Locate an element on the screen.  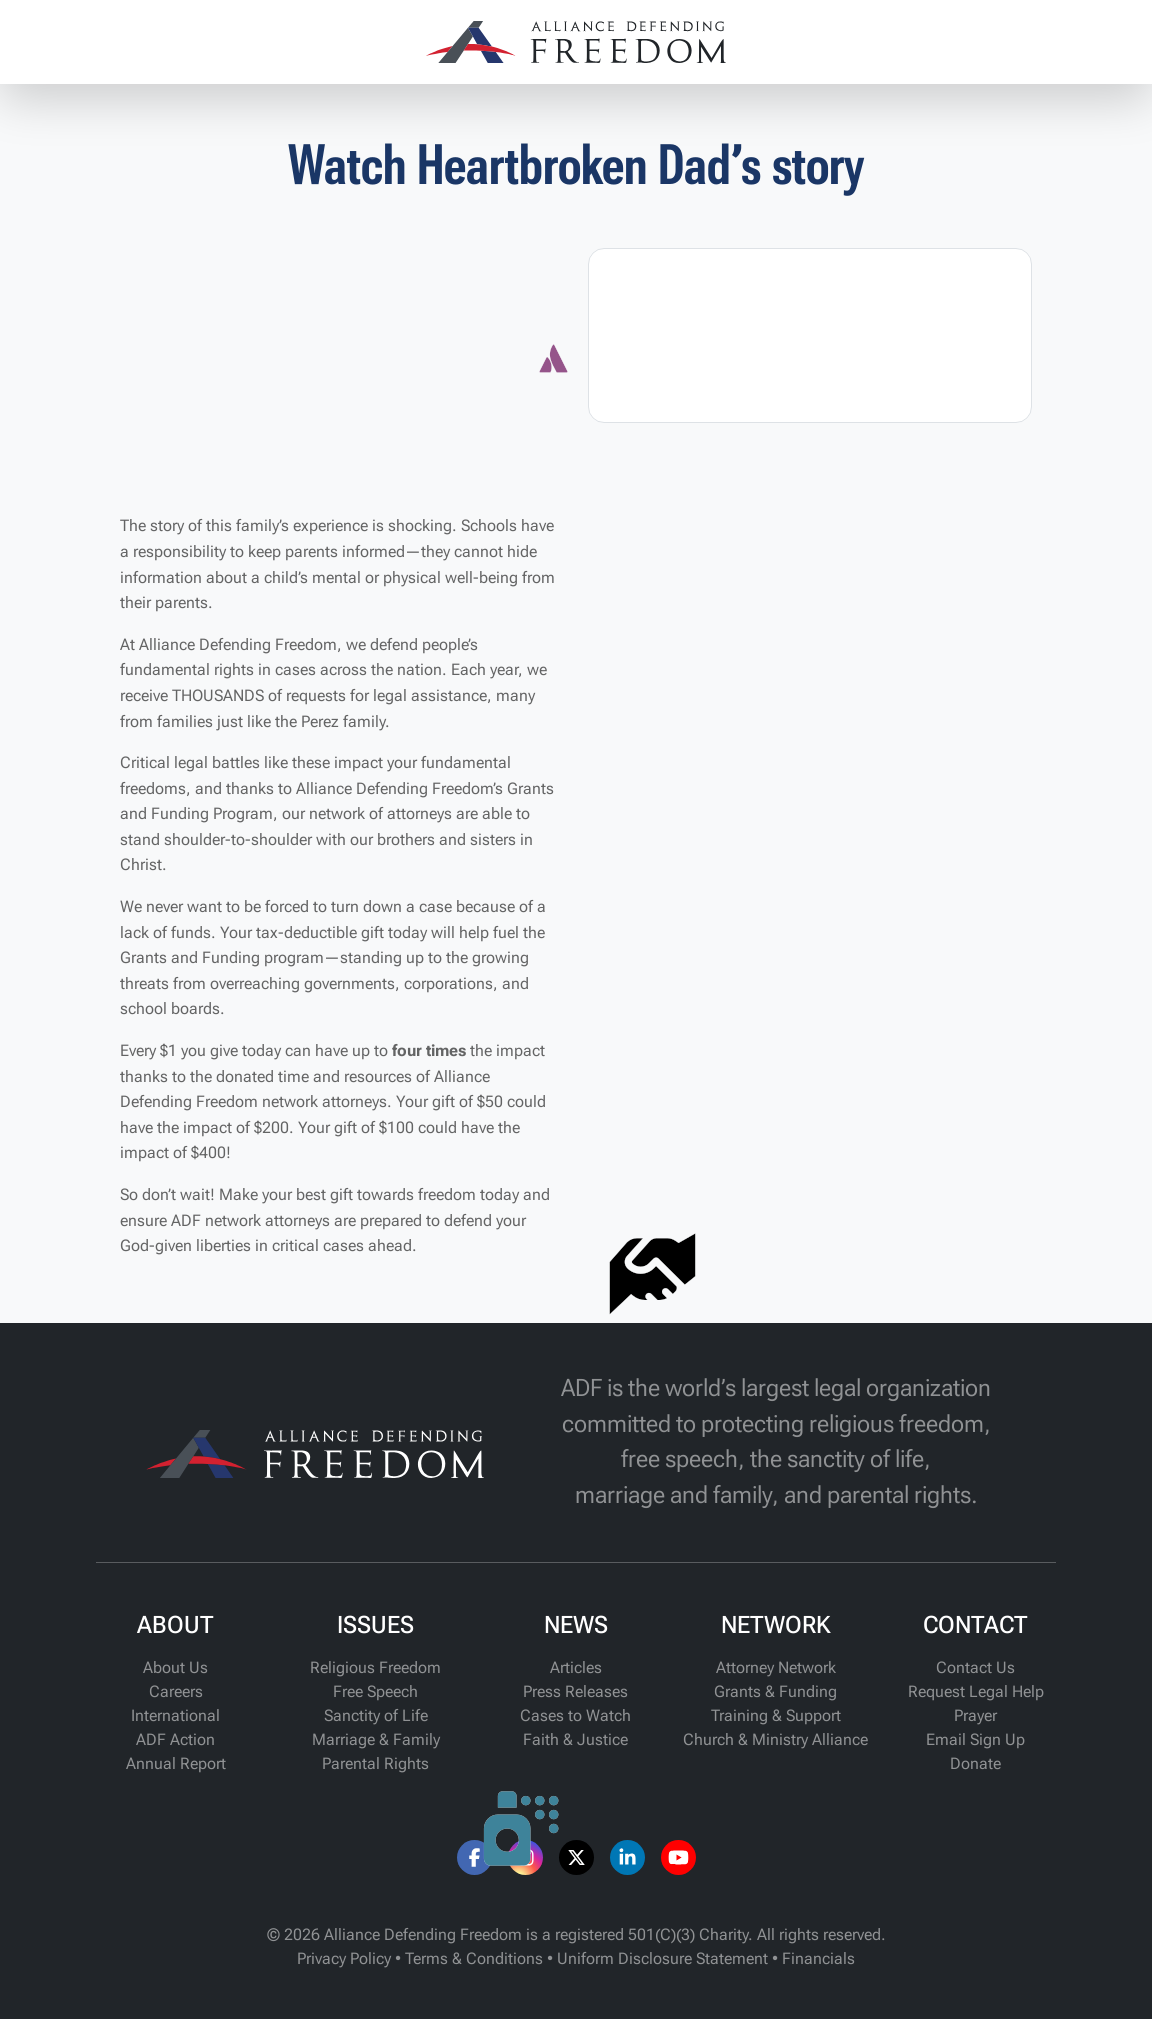
atlassian company logo is located at coordinates (553, 358).